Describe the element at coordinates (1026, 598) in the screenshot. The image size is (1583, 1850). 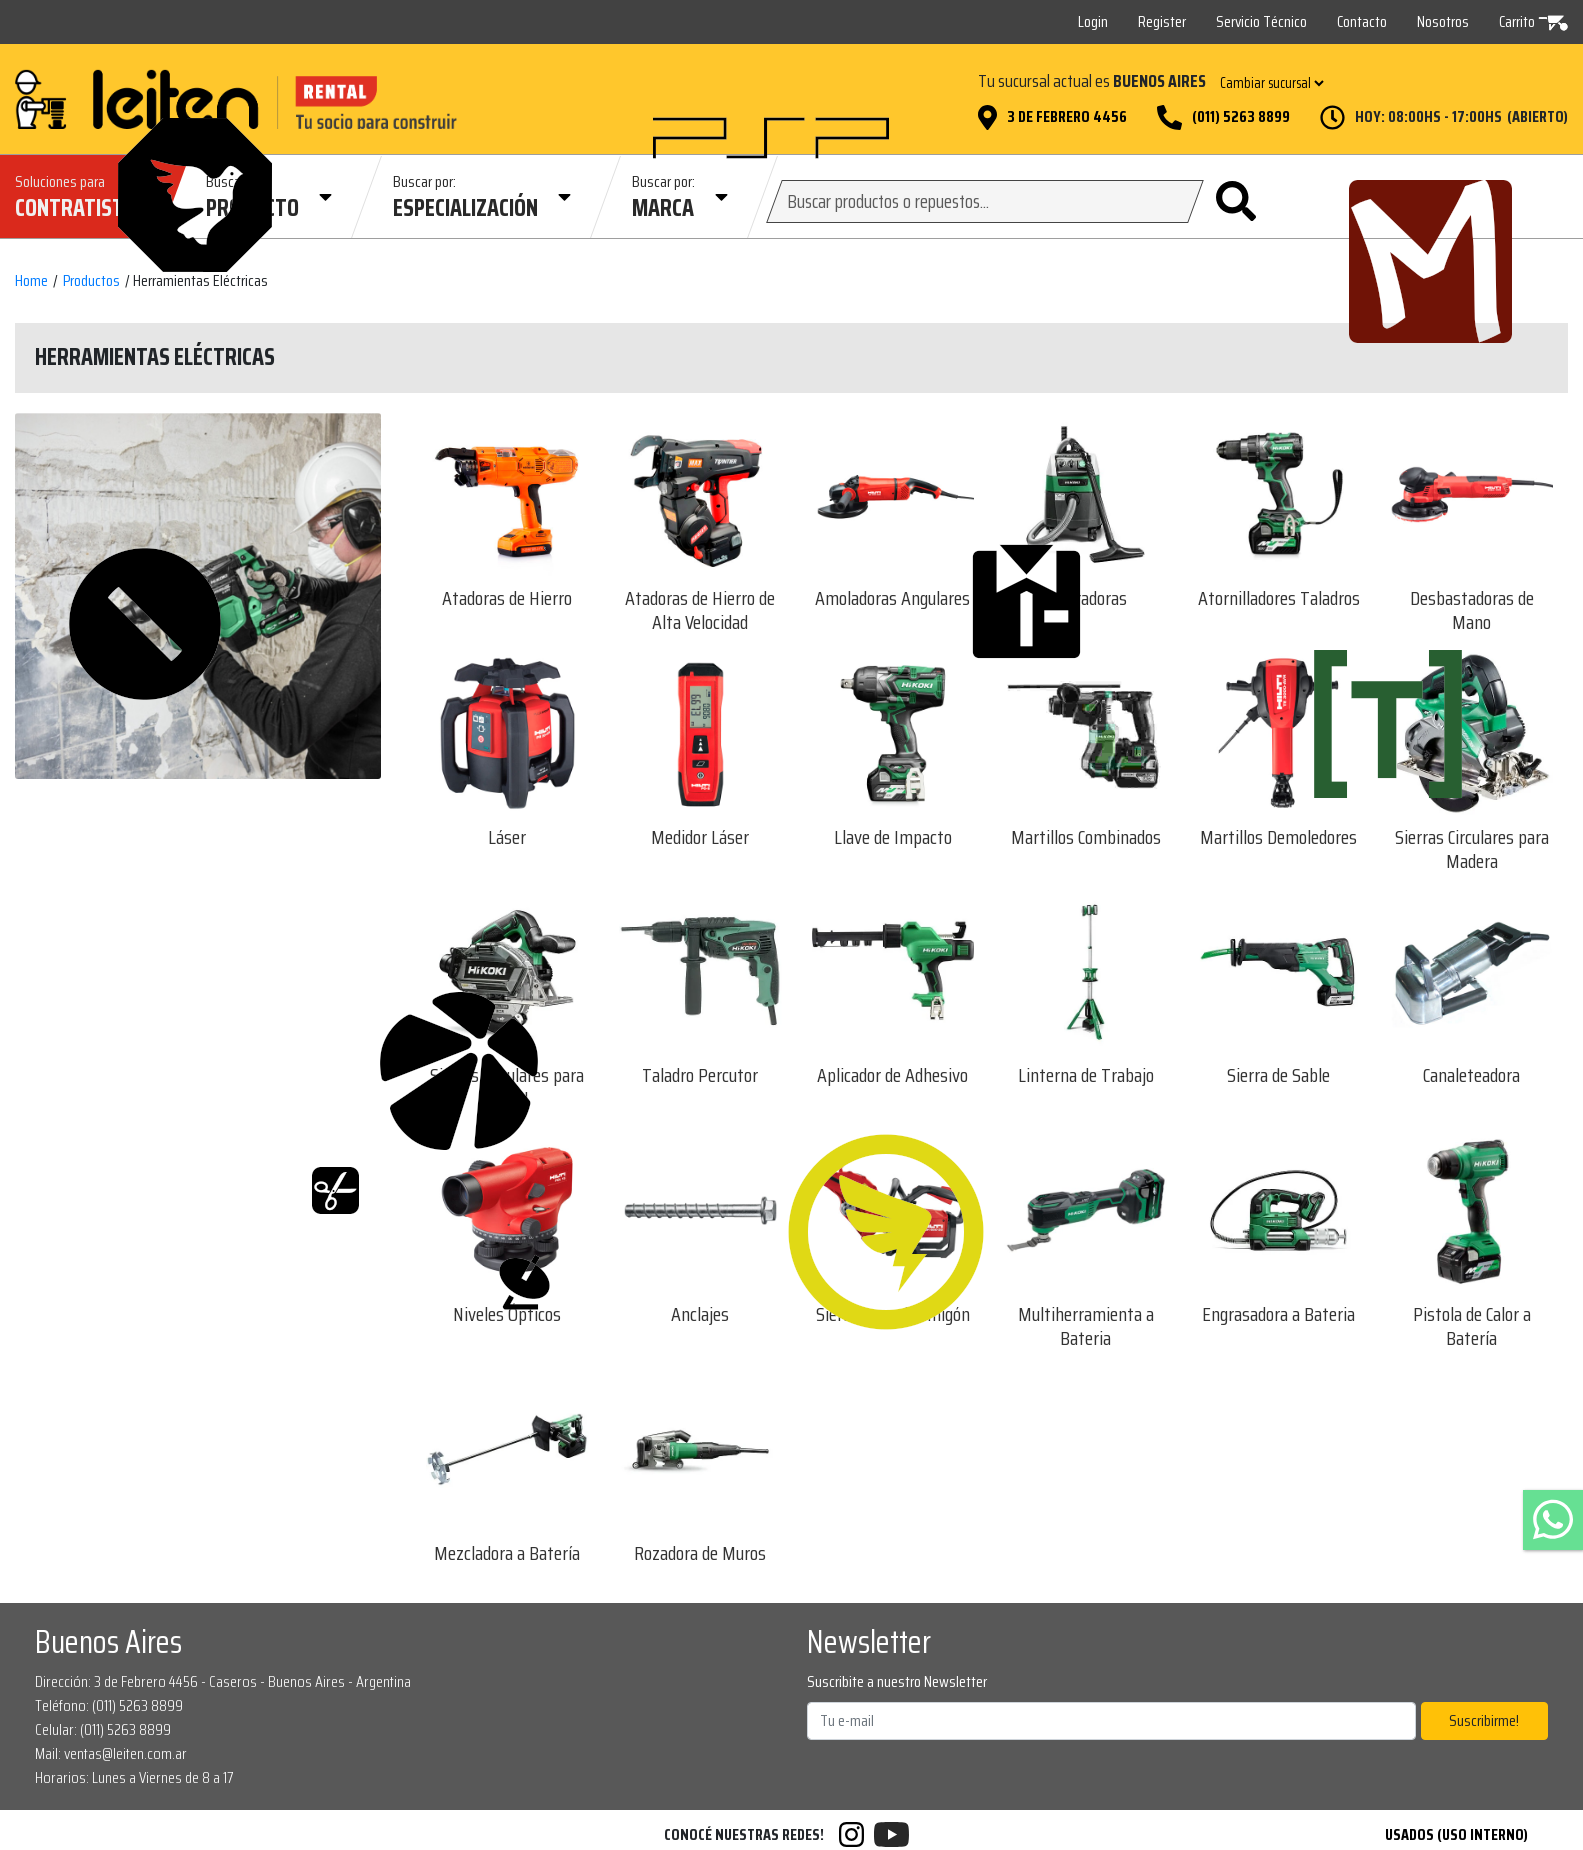
I see `browse clothing or apparel items` at that location.